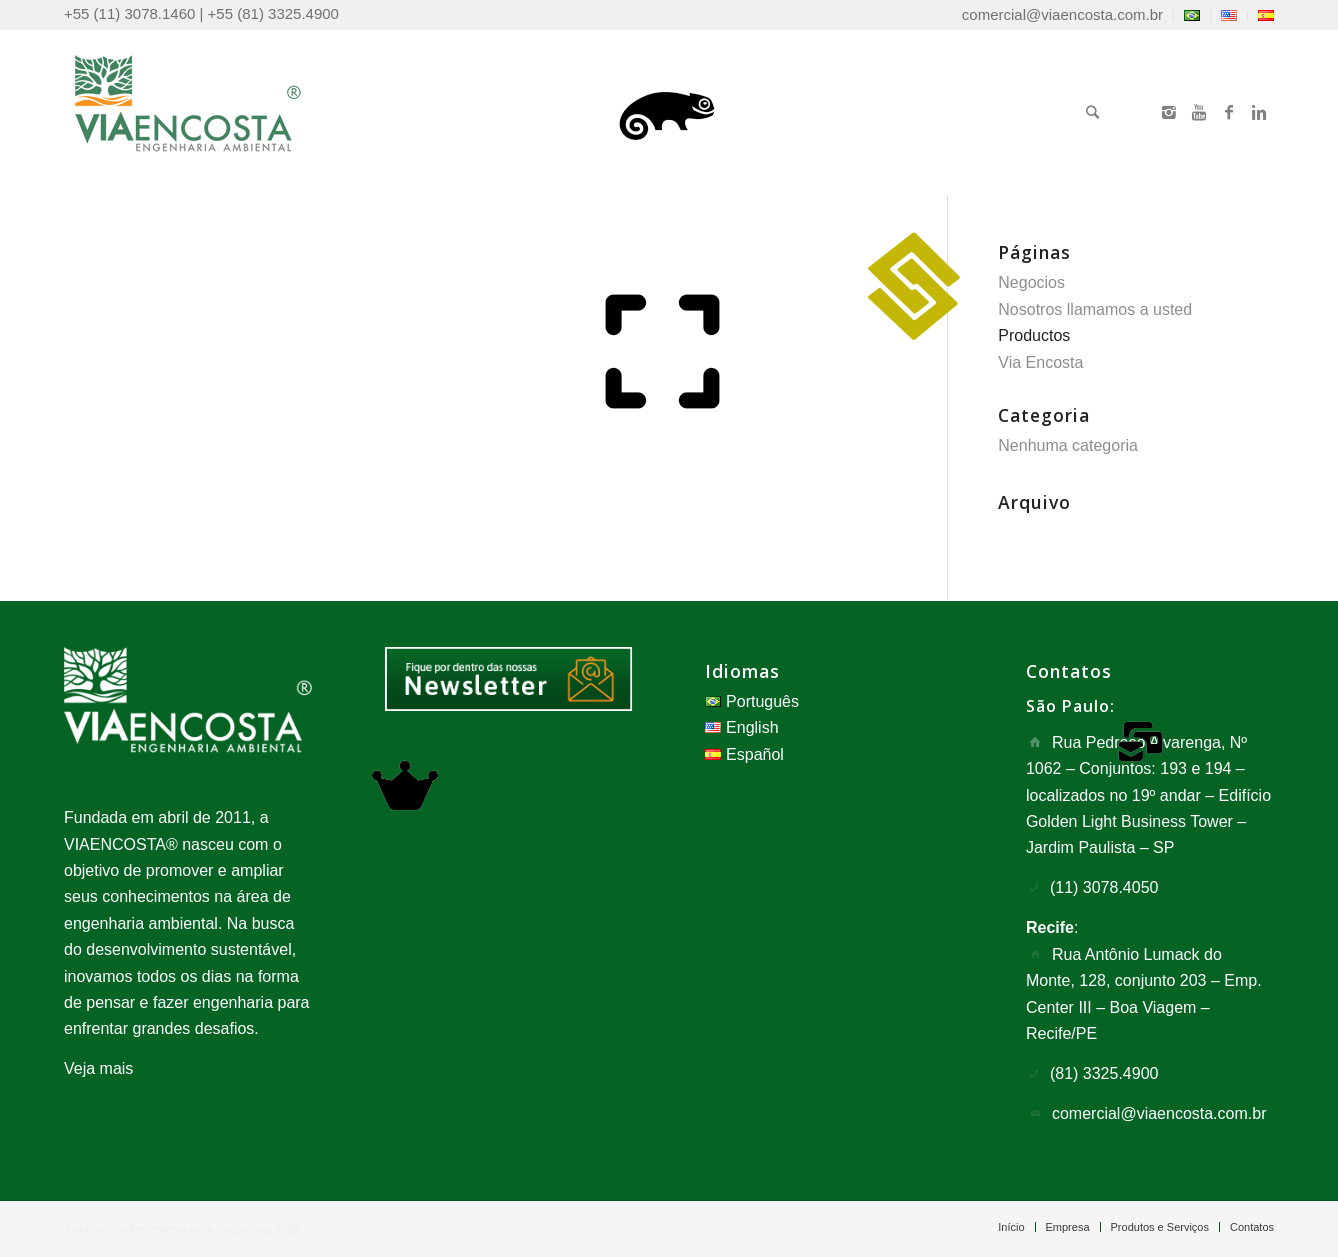  I want to click on access bulk mail or mass email tools, so click(1140, 741).